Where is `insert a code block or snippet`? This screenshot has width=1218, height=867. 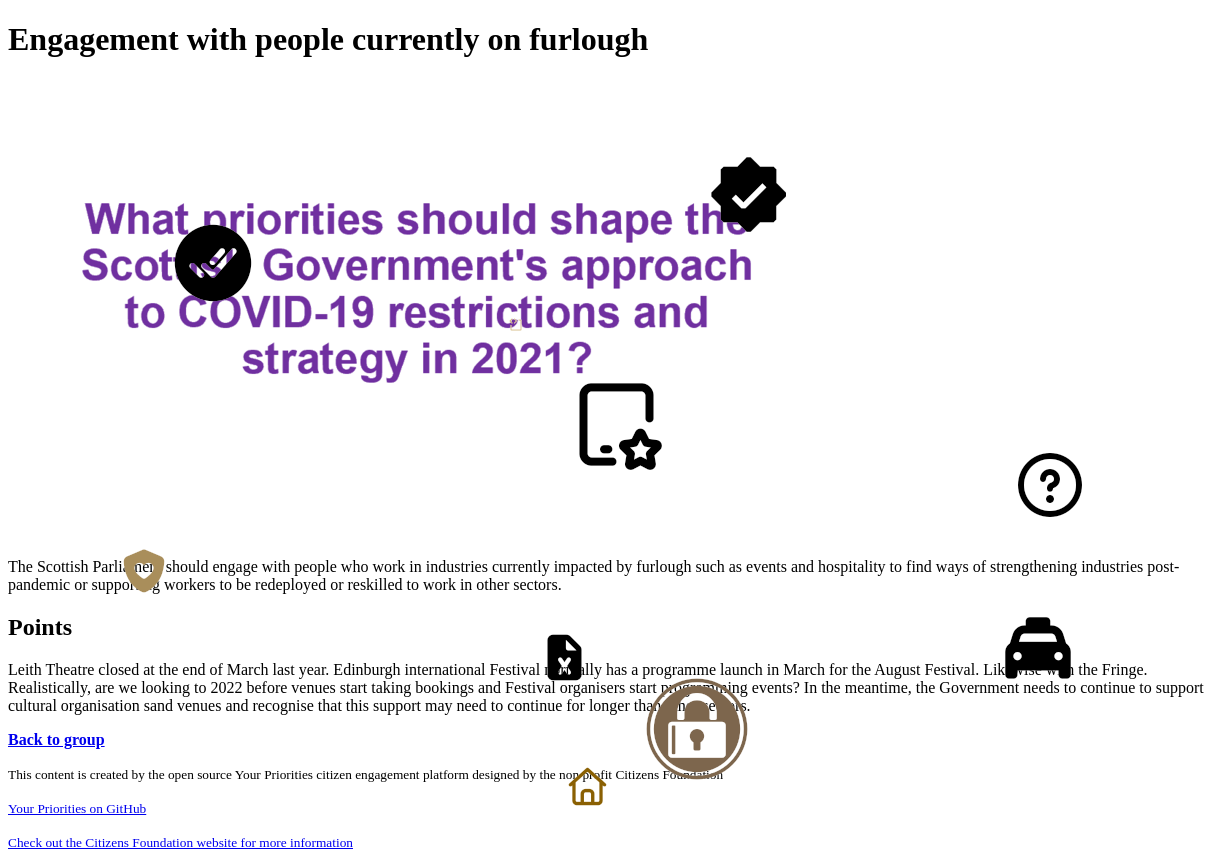
insert a code block or snippet is located at coordinates (516, 325).